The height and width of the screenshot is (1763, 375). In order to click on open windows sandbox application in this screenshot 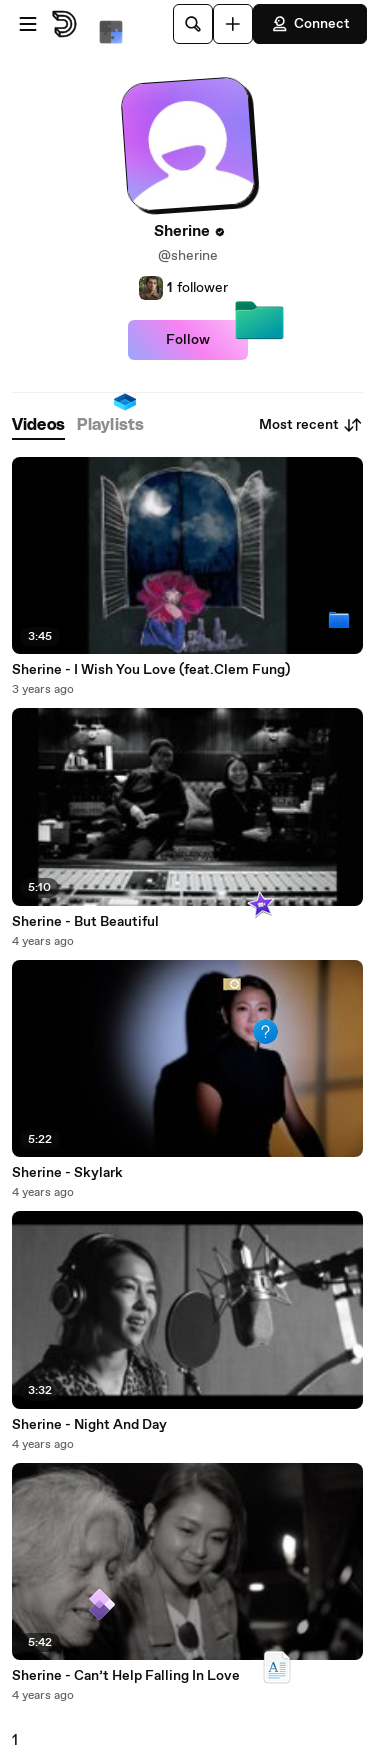, I will do `click(125, 402)`.